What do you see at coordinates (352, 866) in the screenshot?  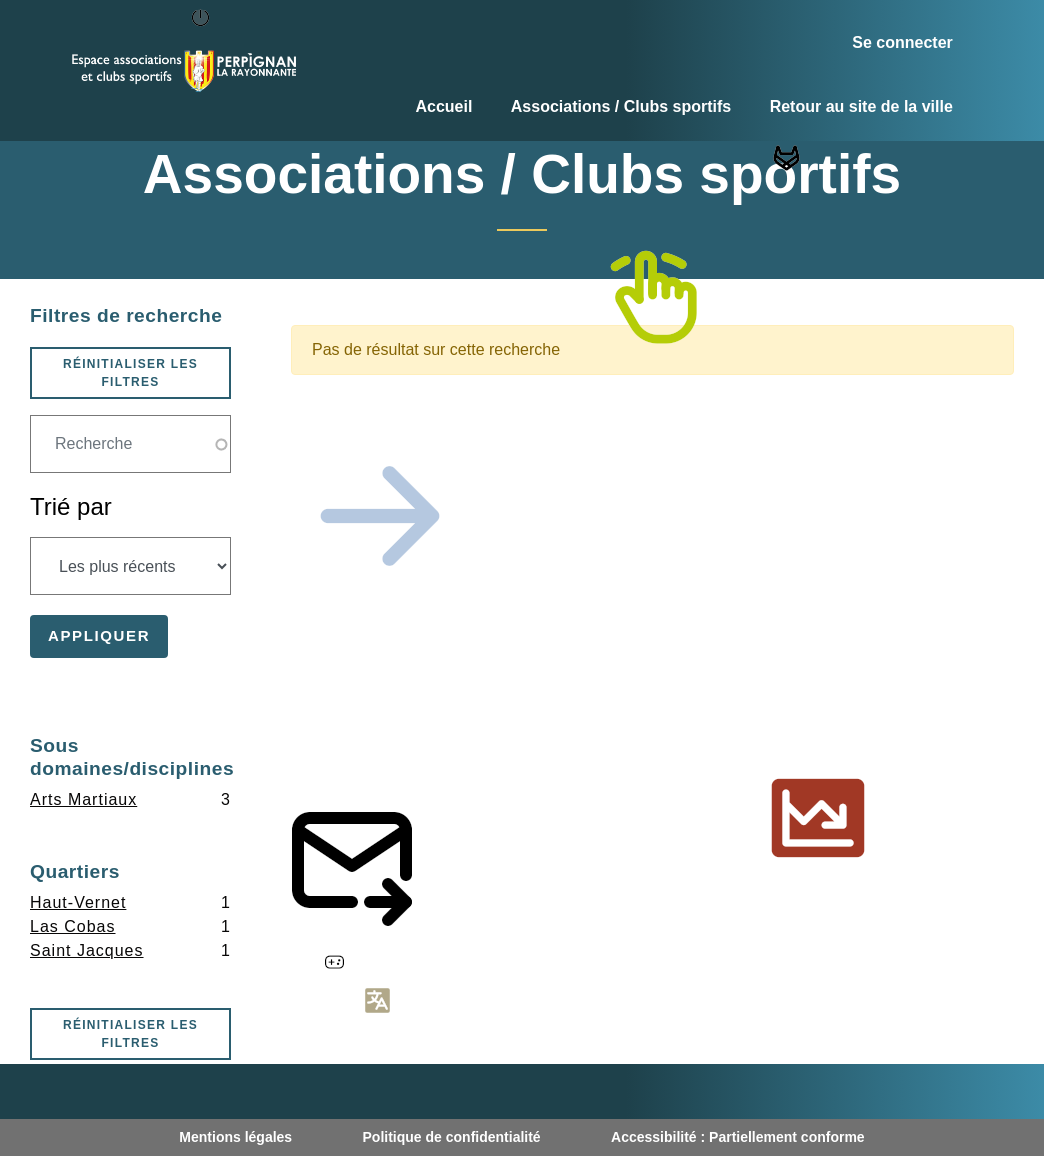 I see `forward this email to another recipient` at bounding box center [352, 866].